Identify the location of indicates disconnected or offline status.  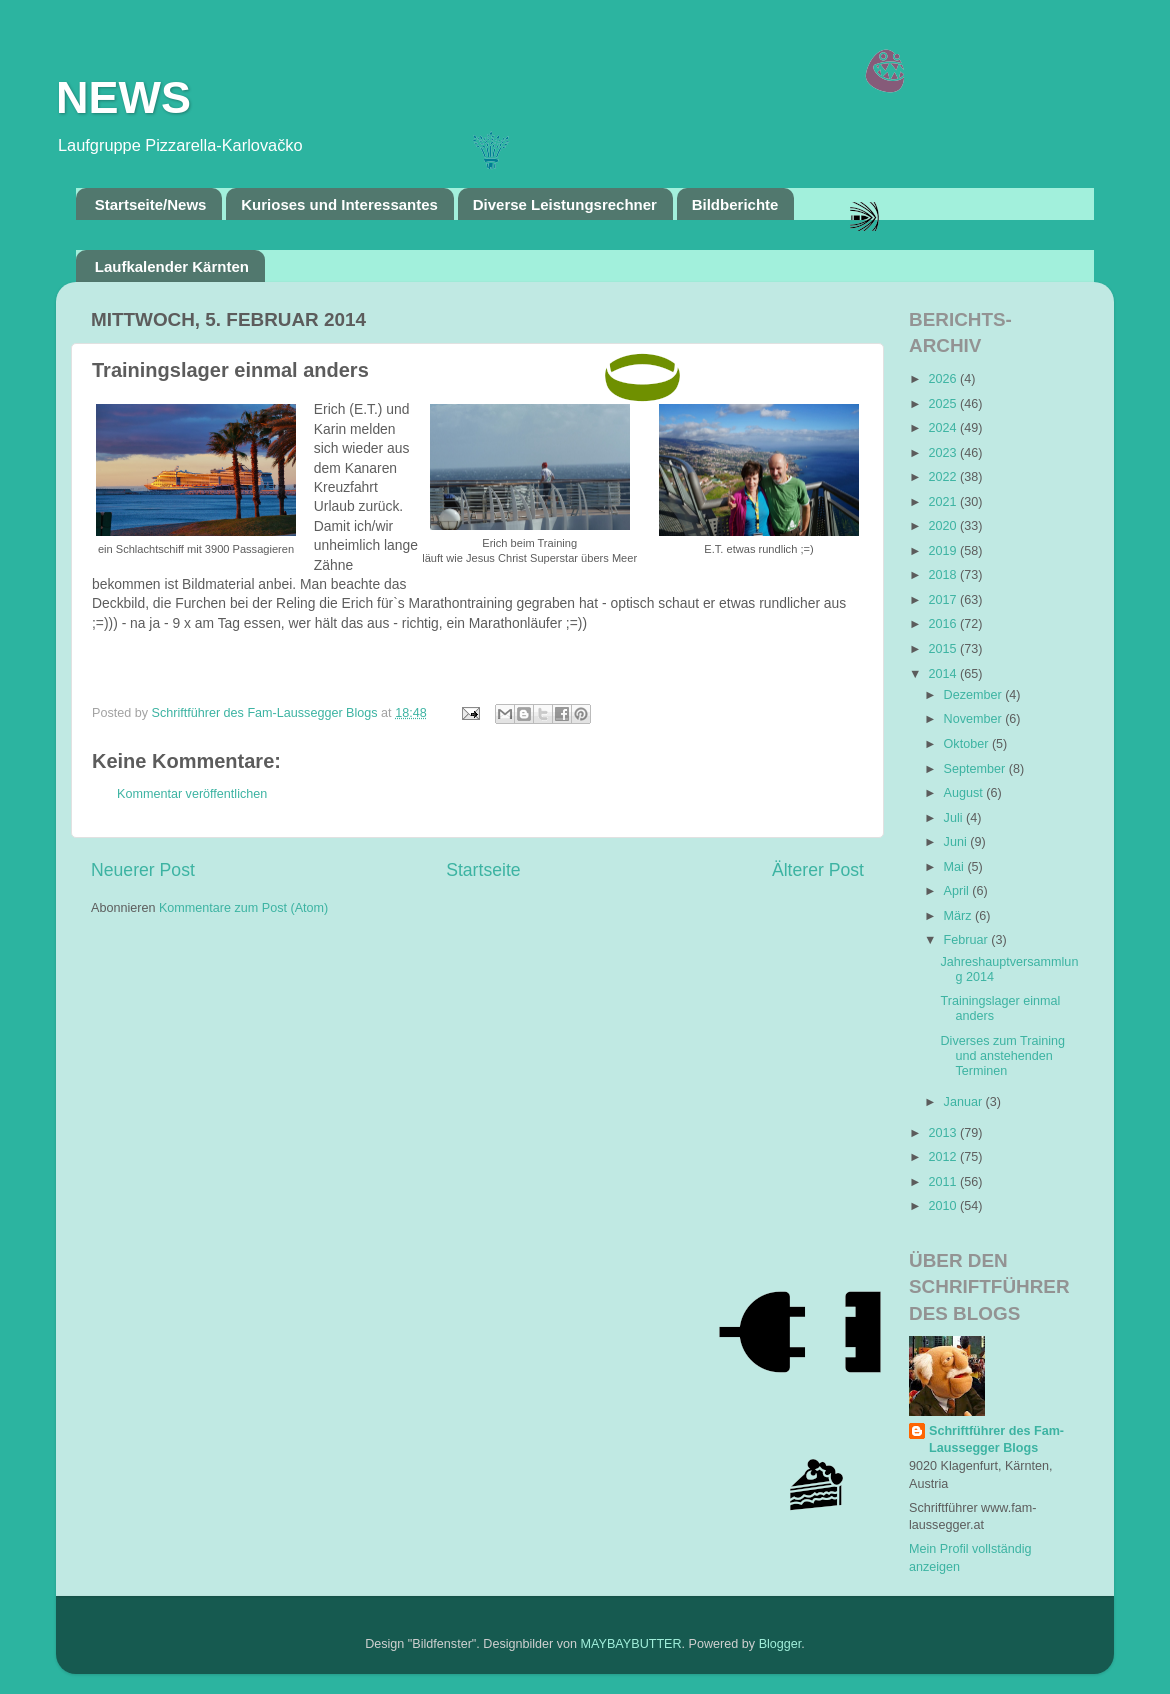
(800, 1332).